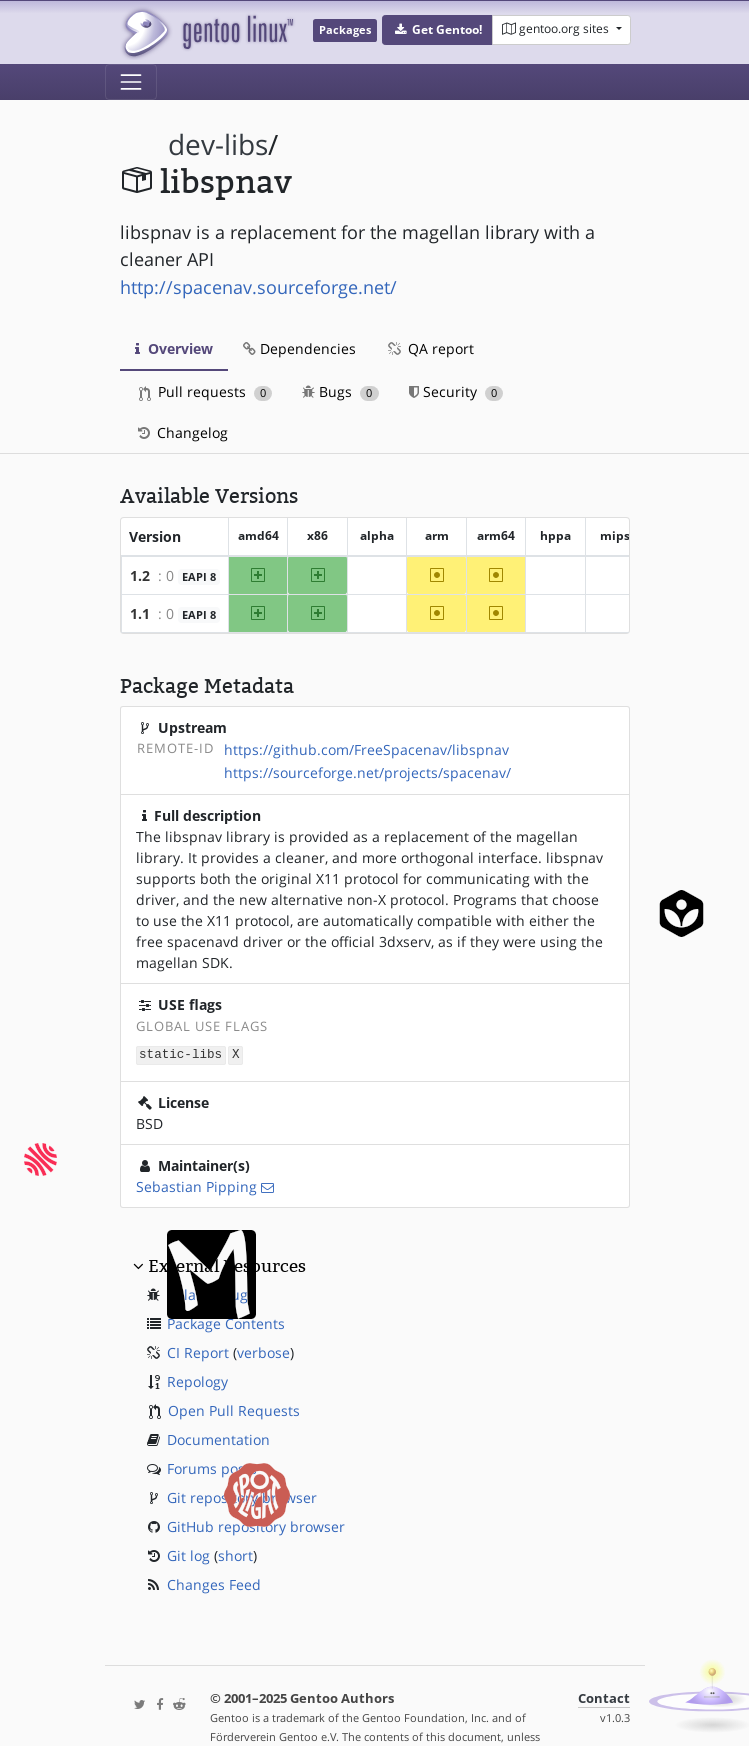 The height and width of the screenshot is (1746, 749). I want to click on HAL company or brand logo, so click(40, 1159).